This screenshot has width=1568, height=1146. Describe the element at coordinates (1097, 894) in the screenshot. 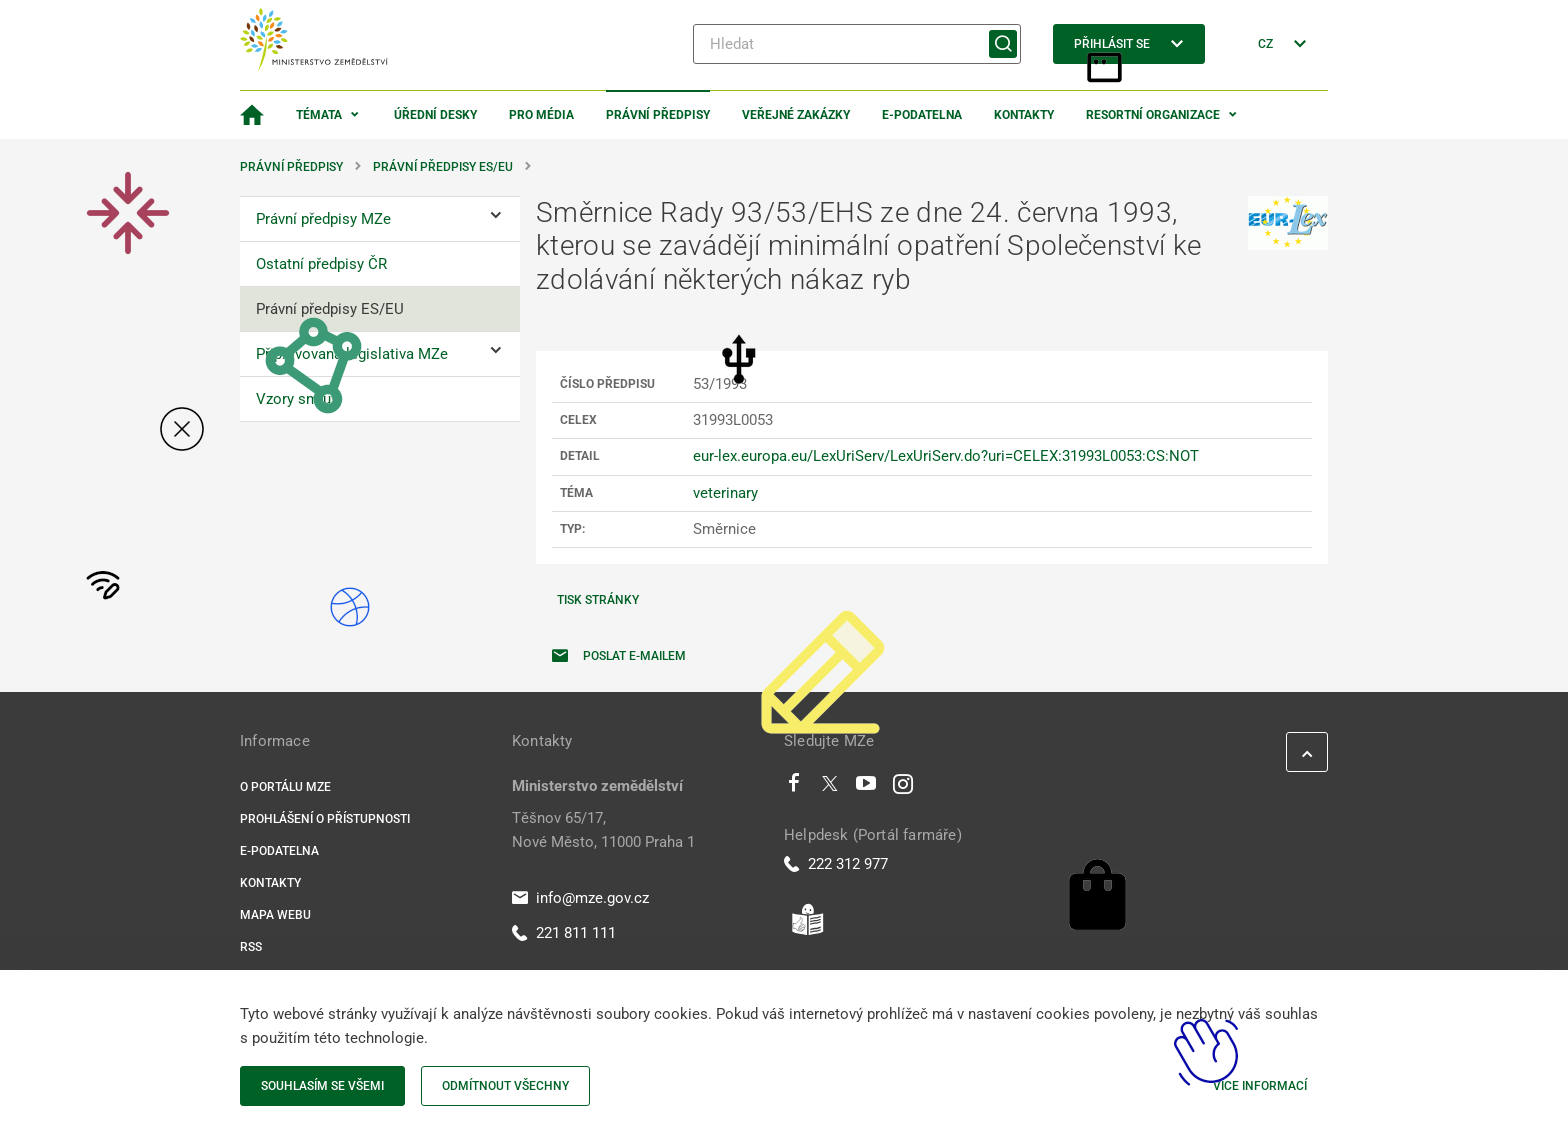

I see `view your shopping bag` at that location.